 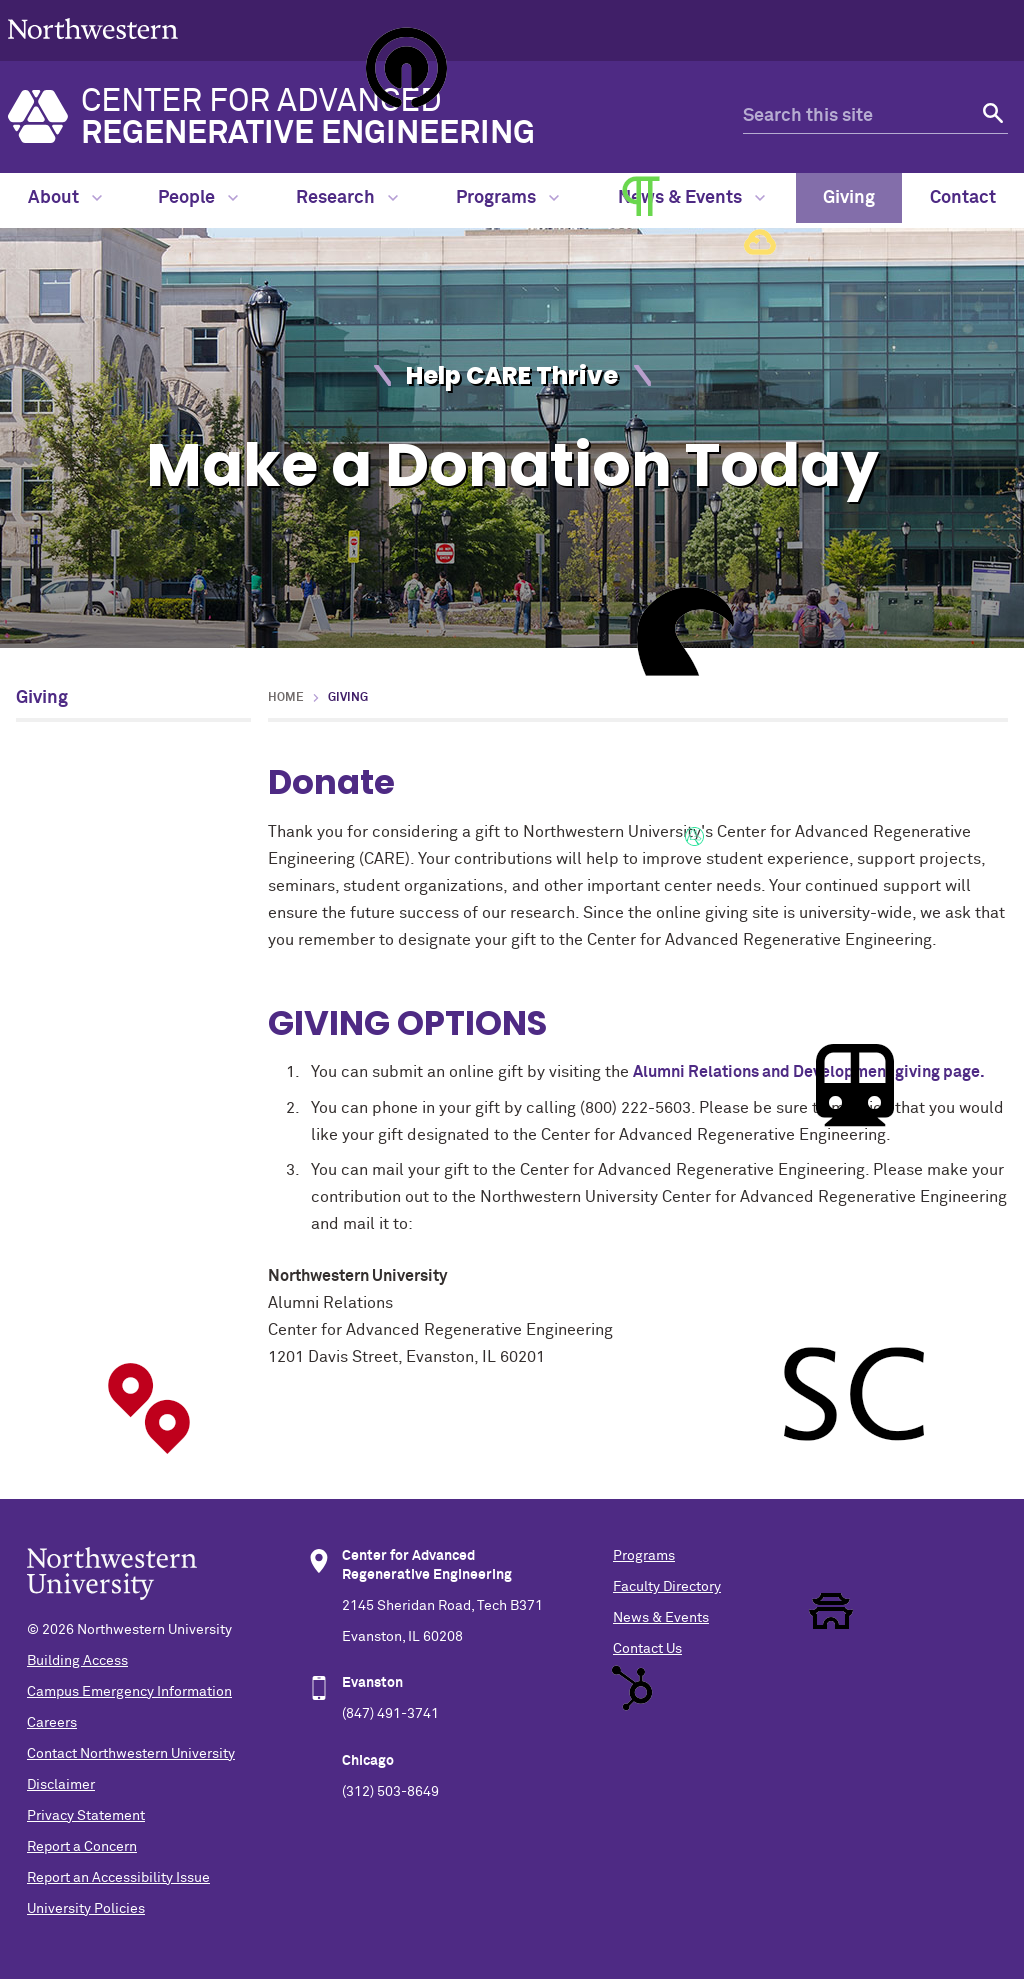 What do you see at coordinates (685, 631) in the screenshot?
I see `open OctoPrint 3D printer management interface` at bounding box center [685, 631].